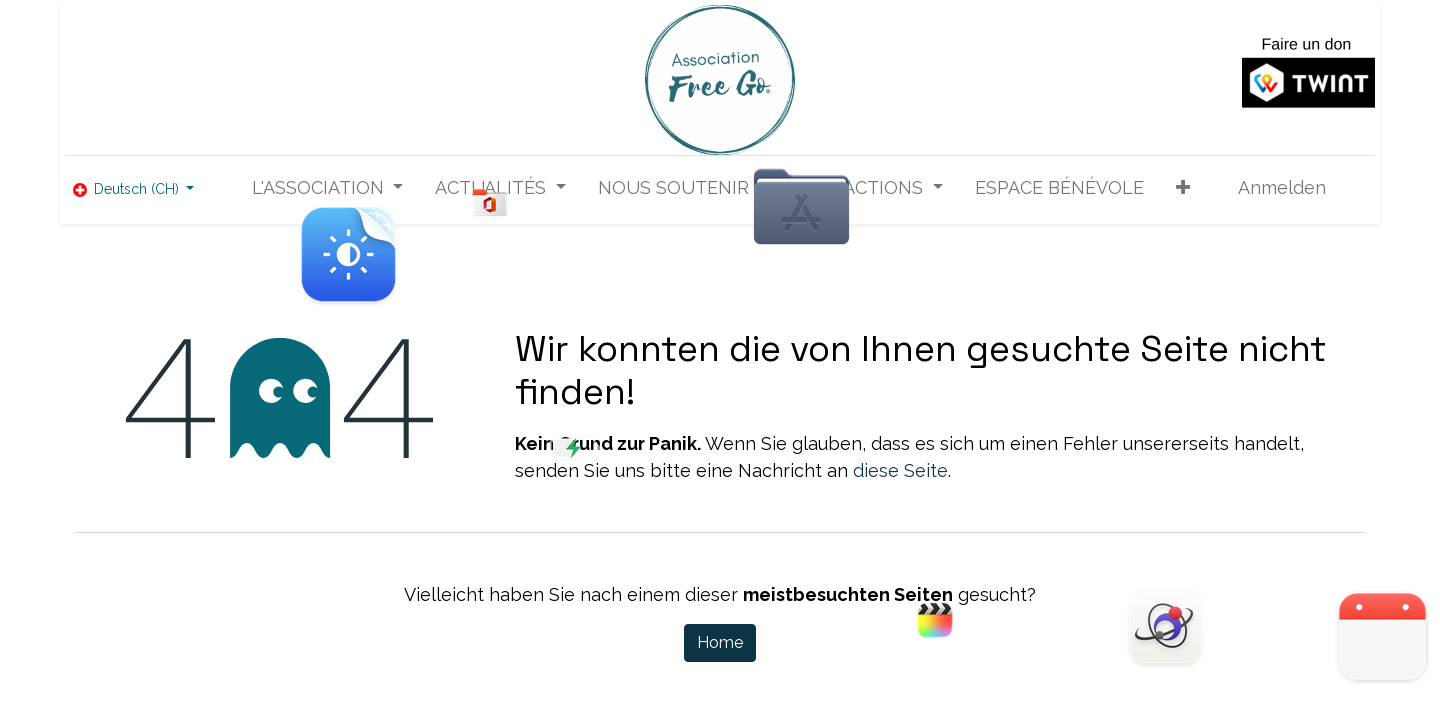 This screenshot has height=720, width=1440. Describe the element at coordinates (348, 254) in the screenshot. I see `adjust night shift or display color temperature settings` at that location.